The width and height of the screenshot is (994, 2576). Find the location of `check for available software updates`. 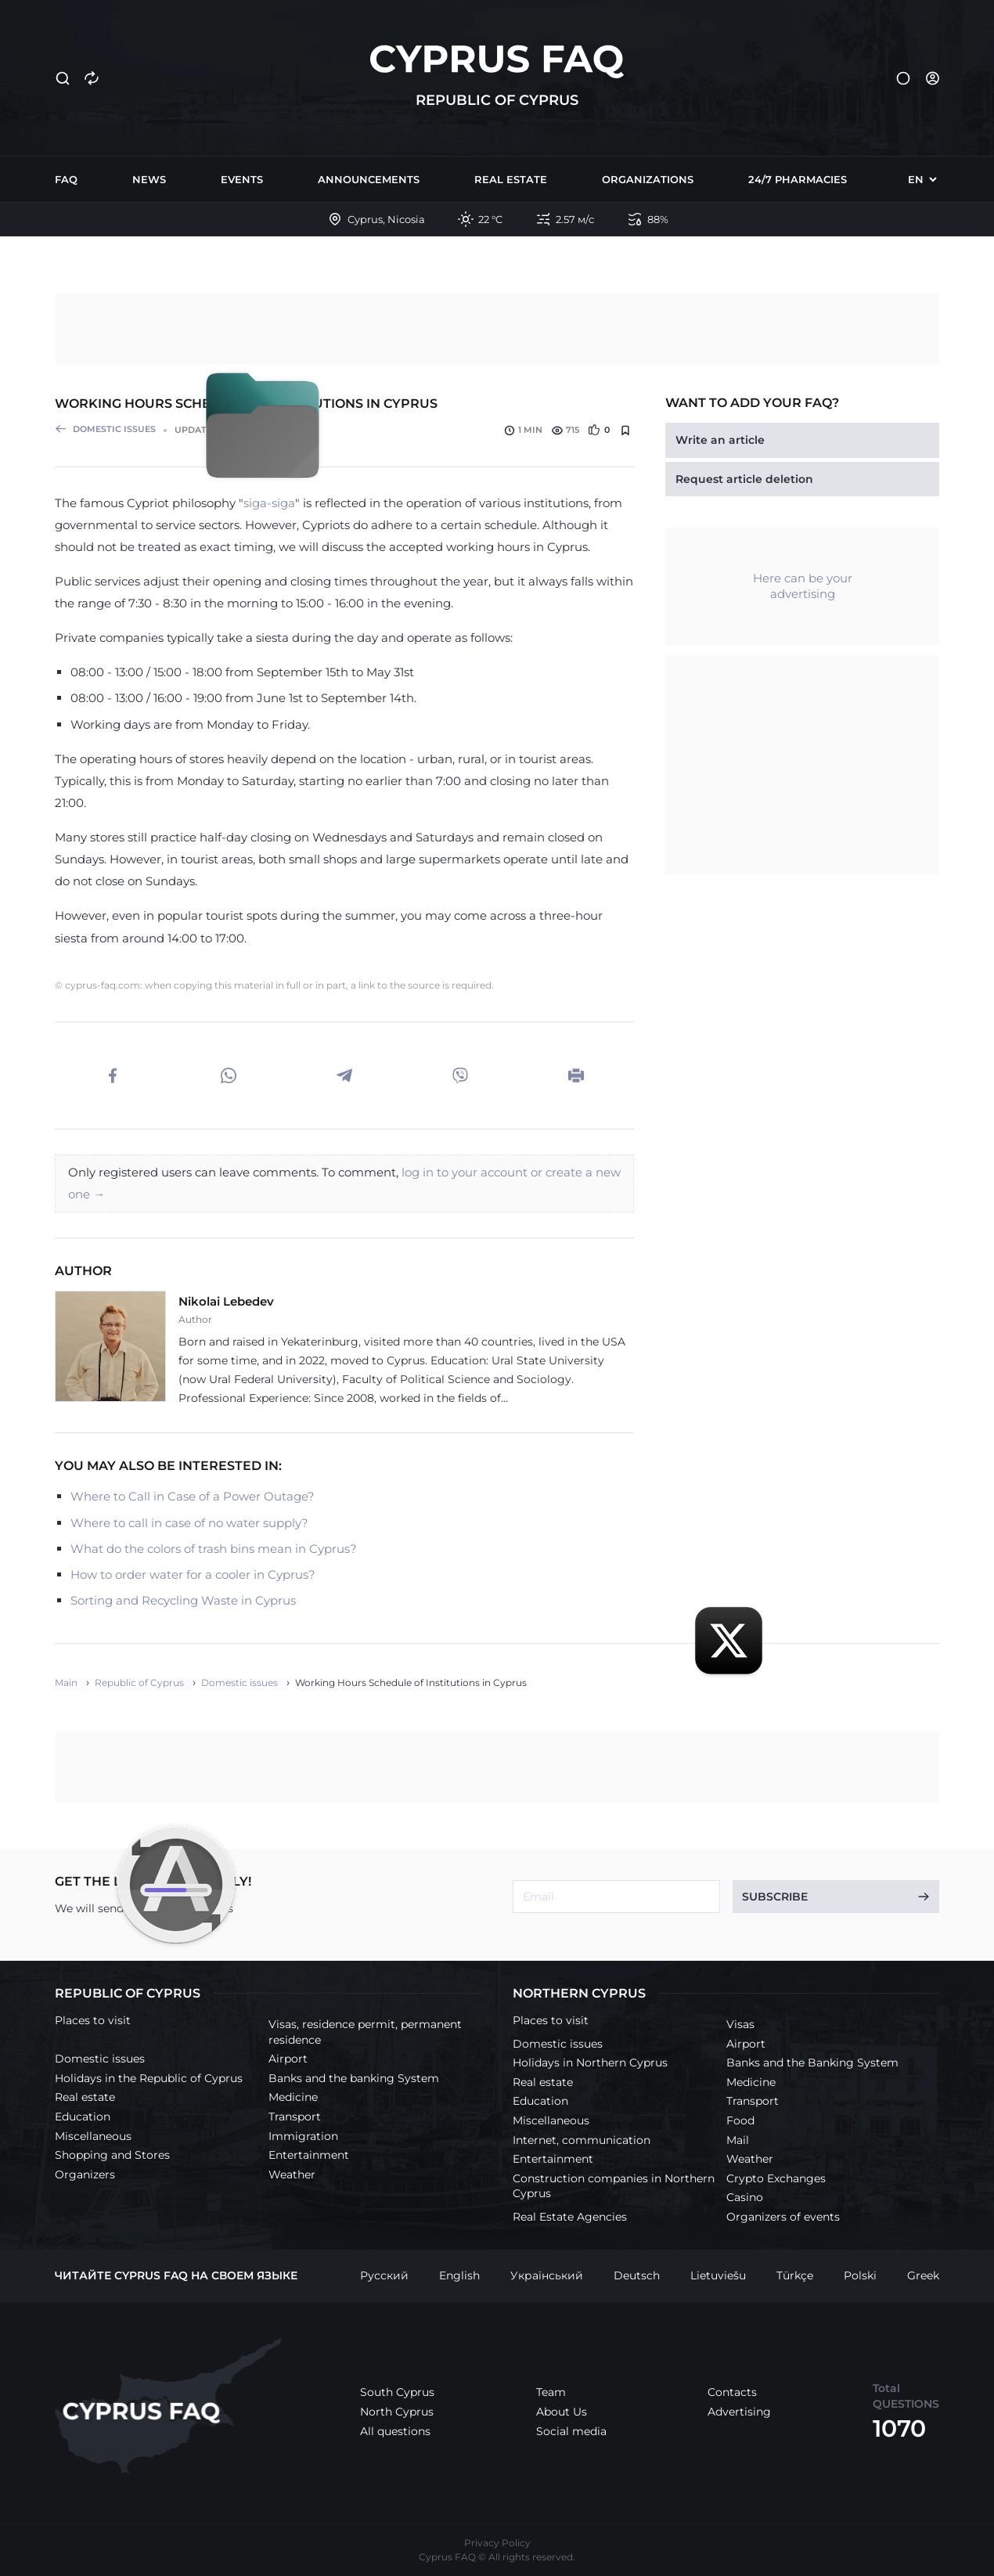

check for available software updates is located at coordinates (176, 1885).